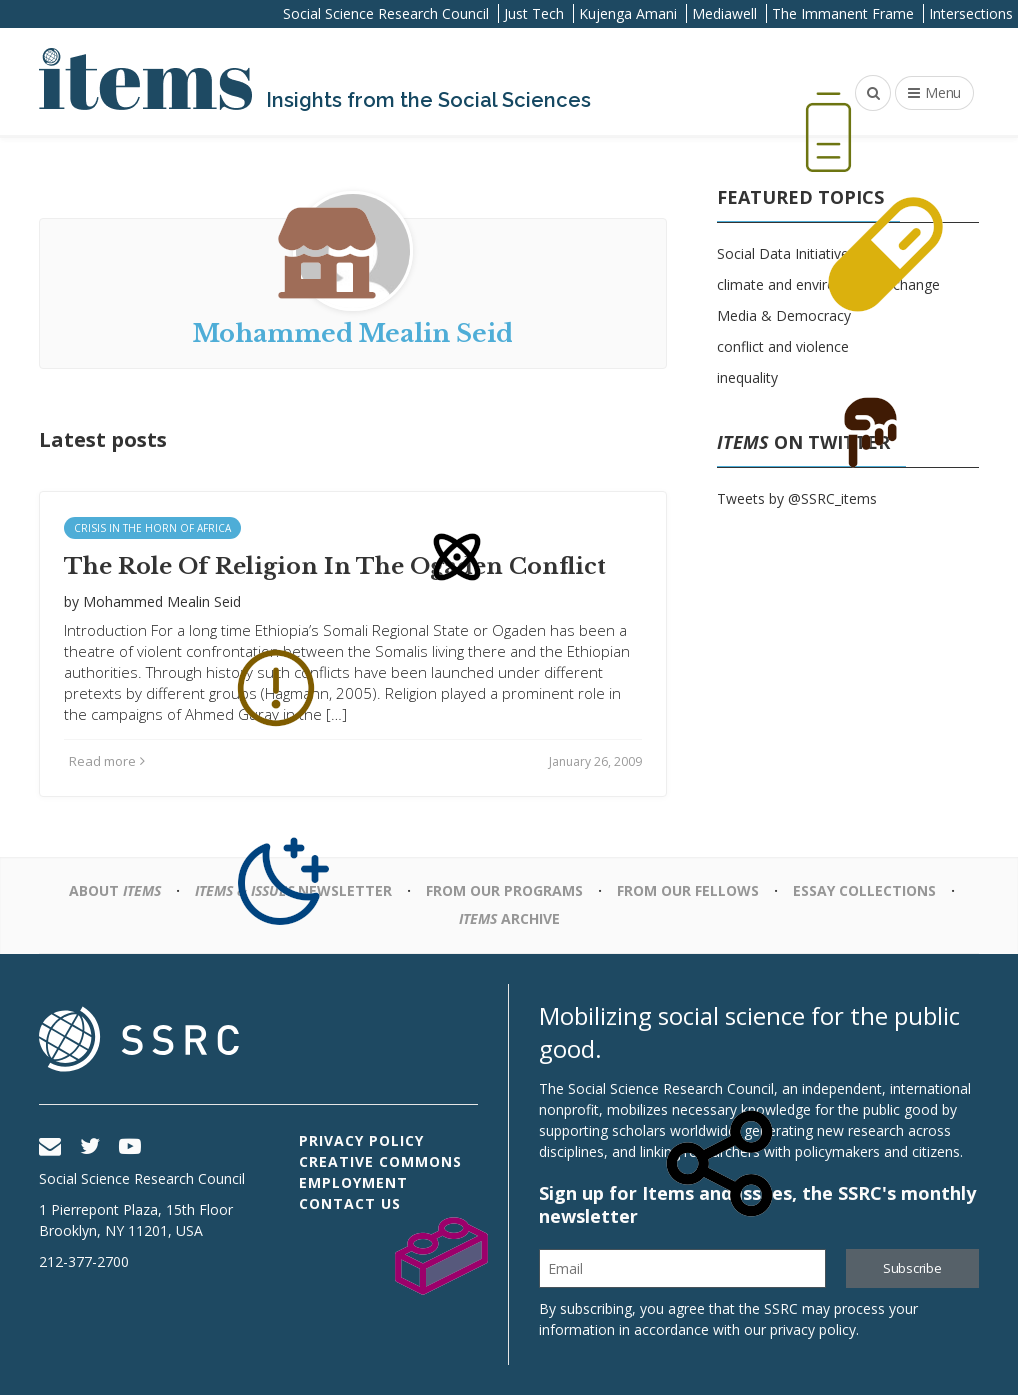 The width and height of the screenshot is (1018, 1395). Describe the element at coordinates (870, 432) in the screenshot. I see `scroll down or view content below` at that location.